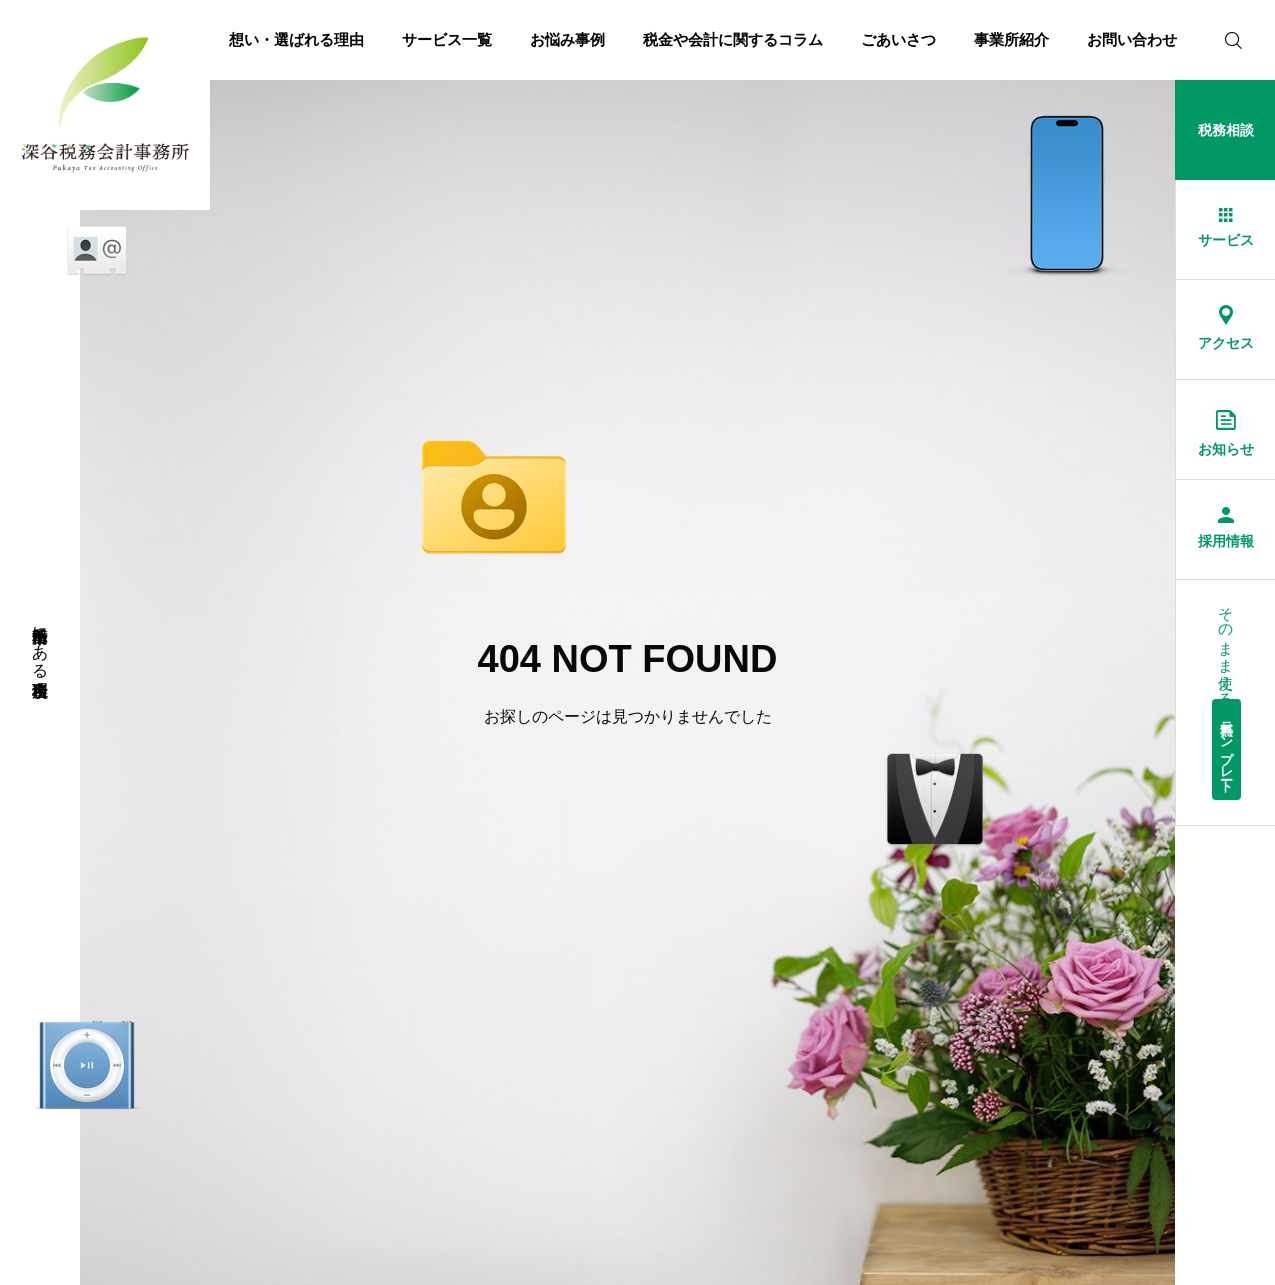  I want to click on connected iPhone device, so click(1067, 196).